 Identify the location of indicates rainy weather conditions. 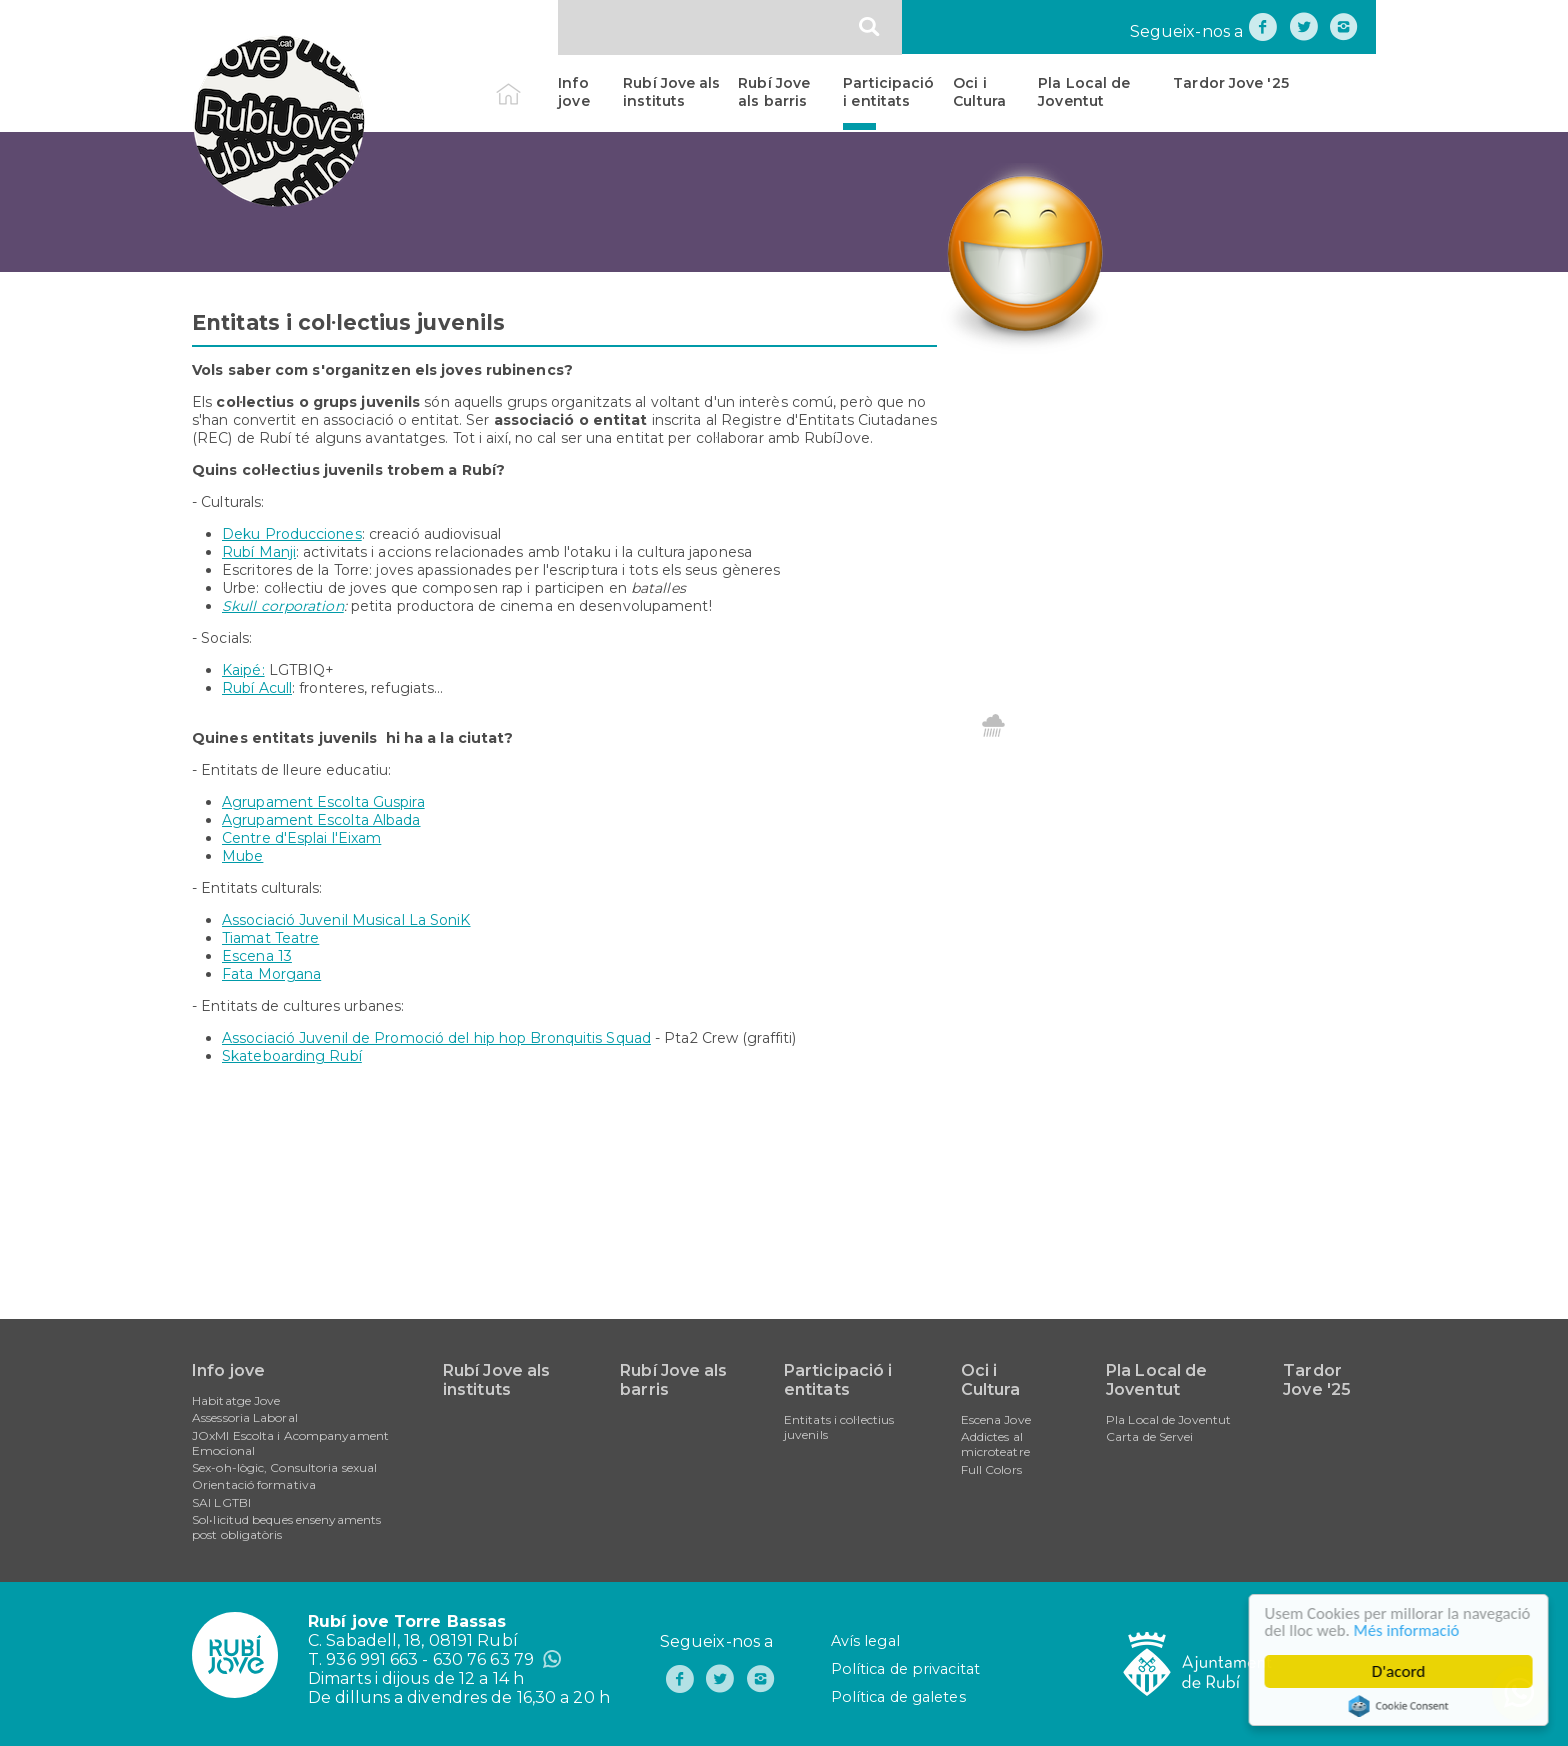
(993, 725).